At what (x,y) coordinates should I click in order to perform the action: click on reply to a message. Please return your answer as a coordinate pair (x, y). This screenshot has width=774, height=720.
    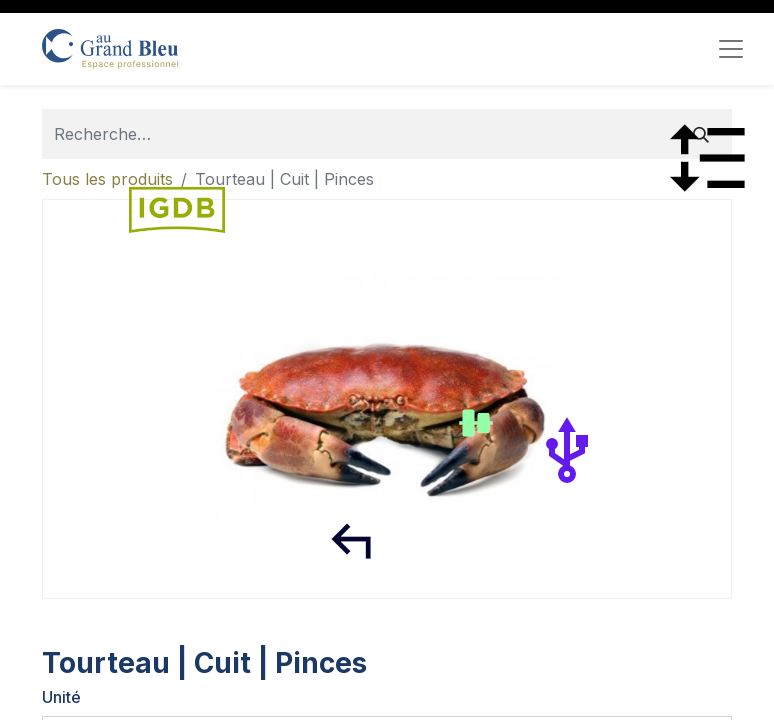
    Looking at the image, I should click on (353, 541).